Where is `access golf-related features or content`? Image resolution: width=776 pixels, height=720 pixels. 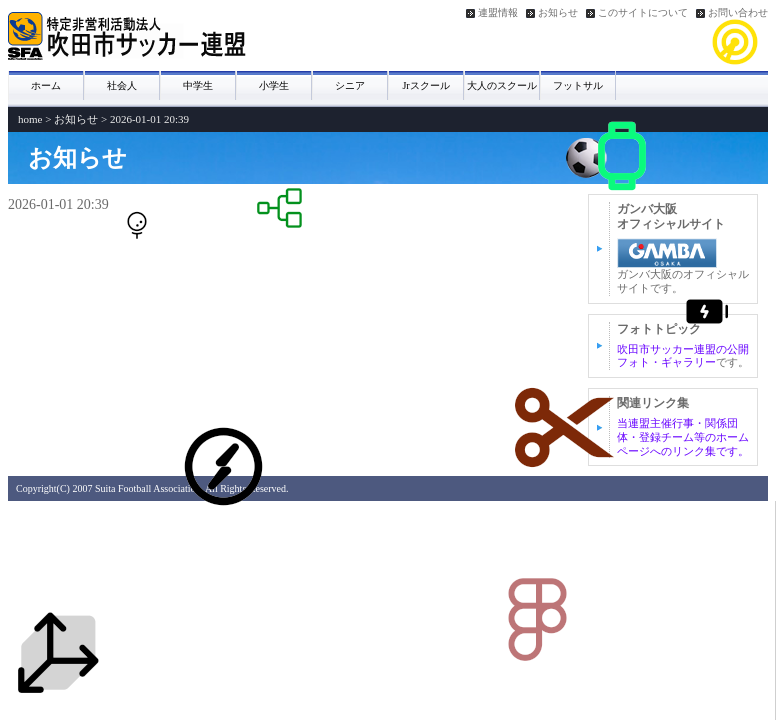
access golf-related features or content is located at coordinates (137, 225).